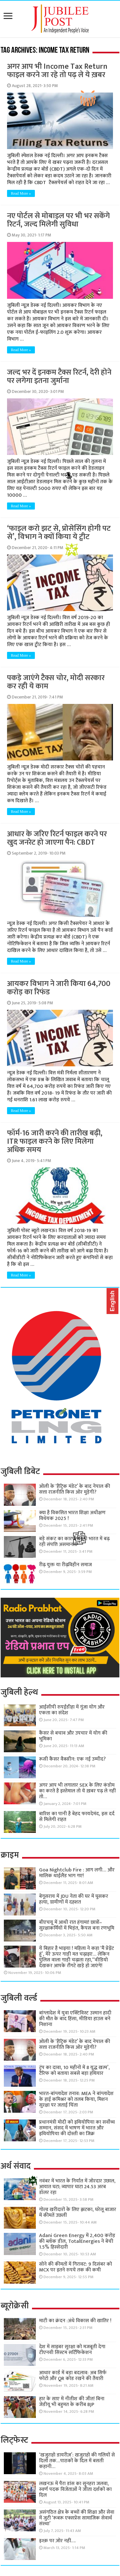 Image resolution: width=120 pixels, height=2576 pixels. Describe the element at coordinates (88, 98) in the screenshot. I see `indicates a villain or enemy character` at that location.